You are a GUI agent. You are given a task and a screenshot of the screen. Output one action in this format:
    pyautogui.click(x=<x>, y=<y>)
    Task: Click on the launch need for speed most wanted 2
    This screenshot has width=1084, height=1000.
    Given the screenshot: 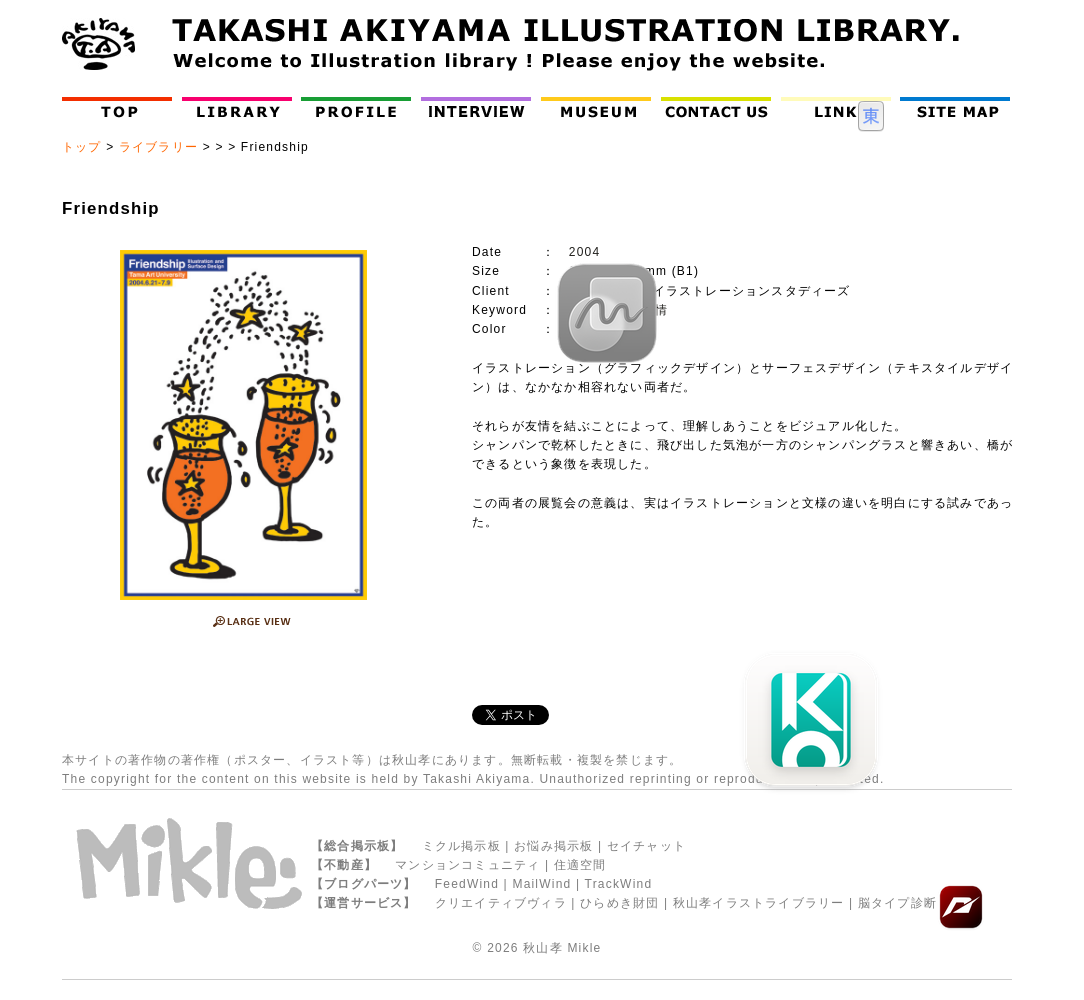 What is the action you would take?
    pyautogui.click(x=961, y=907)
    